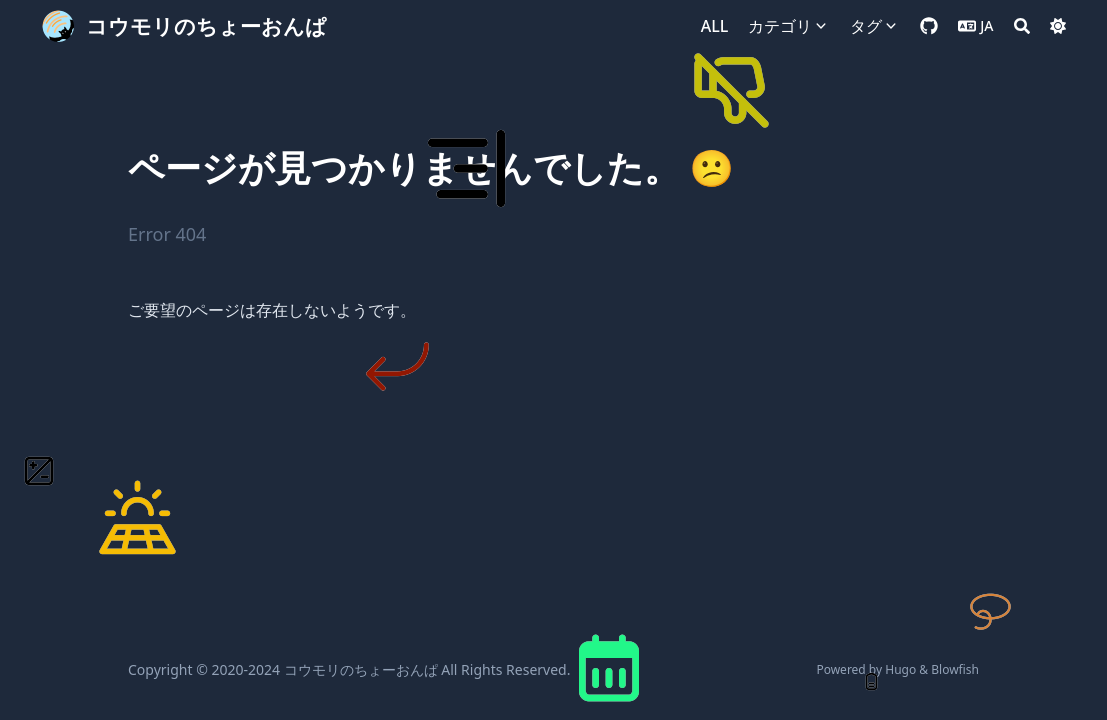 Image resolution: width=1107 pixels, height=720 pixels. I want to click on adjust exposure settings for a photo, so click(39, 471).